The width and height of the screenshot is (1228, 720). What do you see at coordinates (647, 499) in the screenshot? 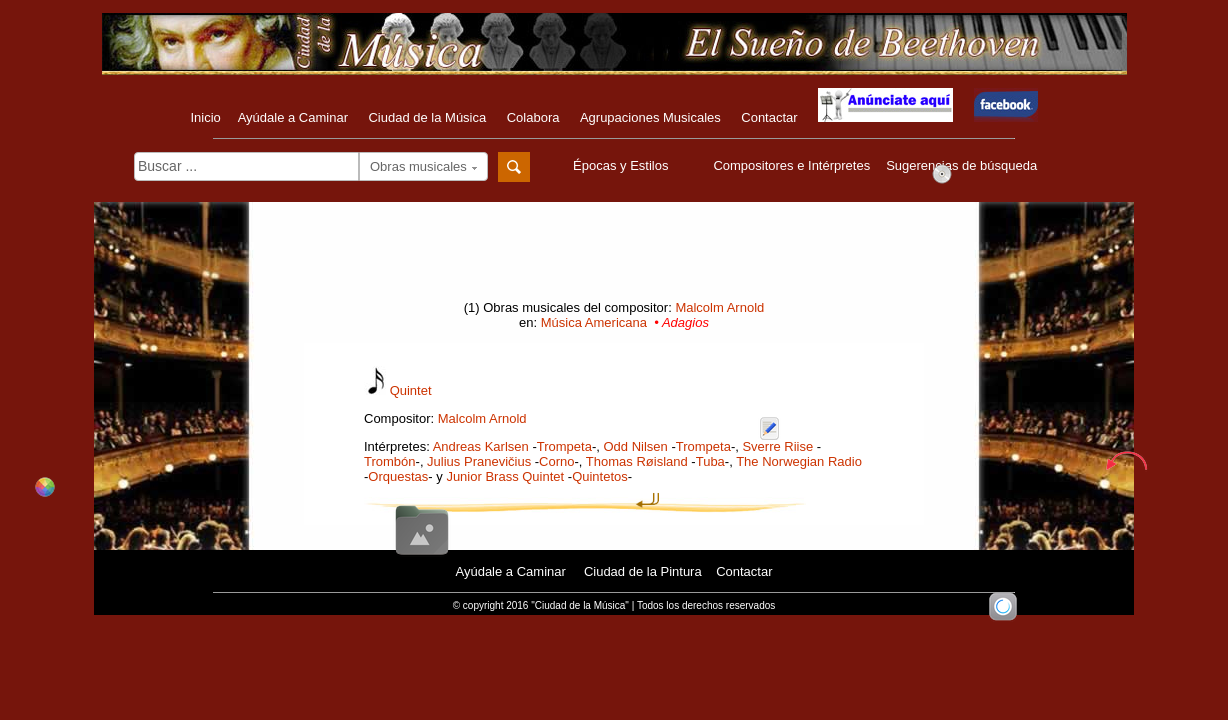
I see `reply to all recipients in an email thread` at bounding box center [647, 499].